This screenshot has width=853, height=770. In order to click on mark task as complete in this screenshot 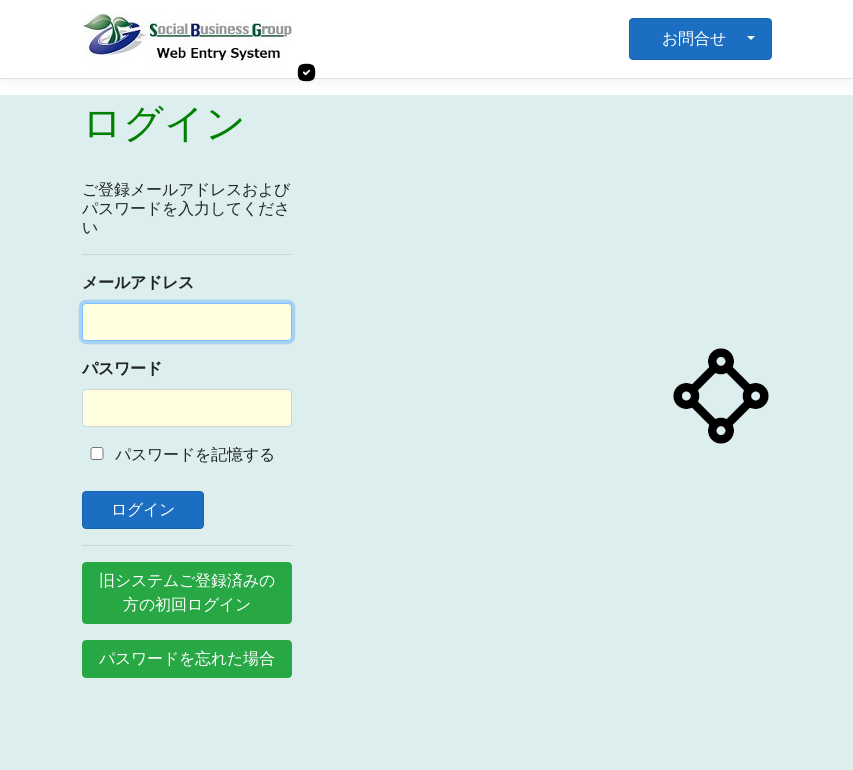, I will do `click(306, 72)`.